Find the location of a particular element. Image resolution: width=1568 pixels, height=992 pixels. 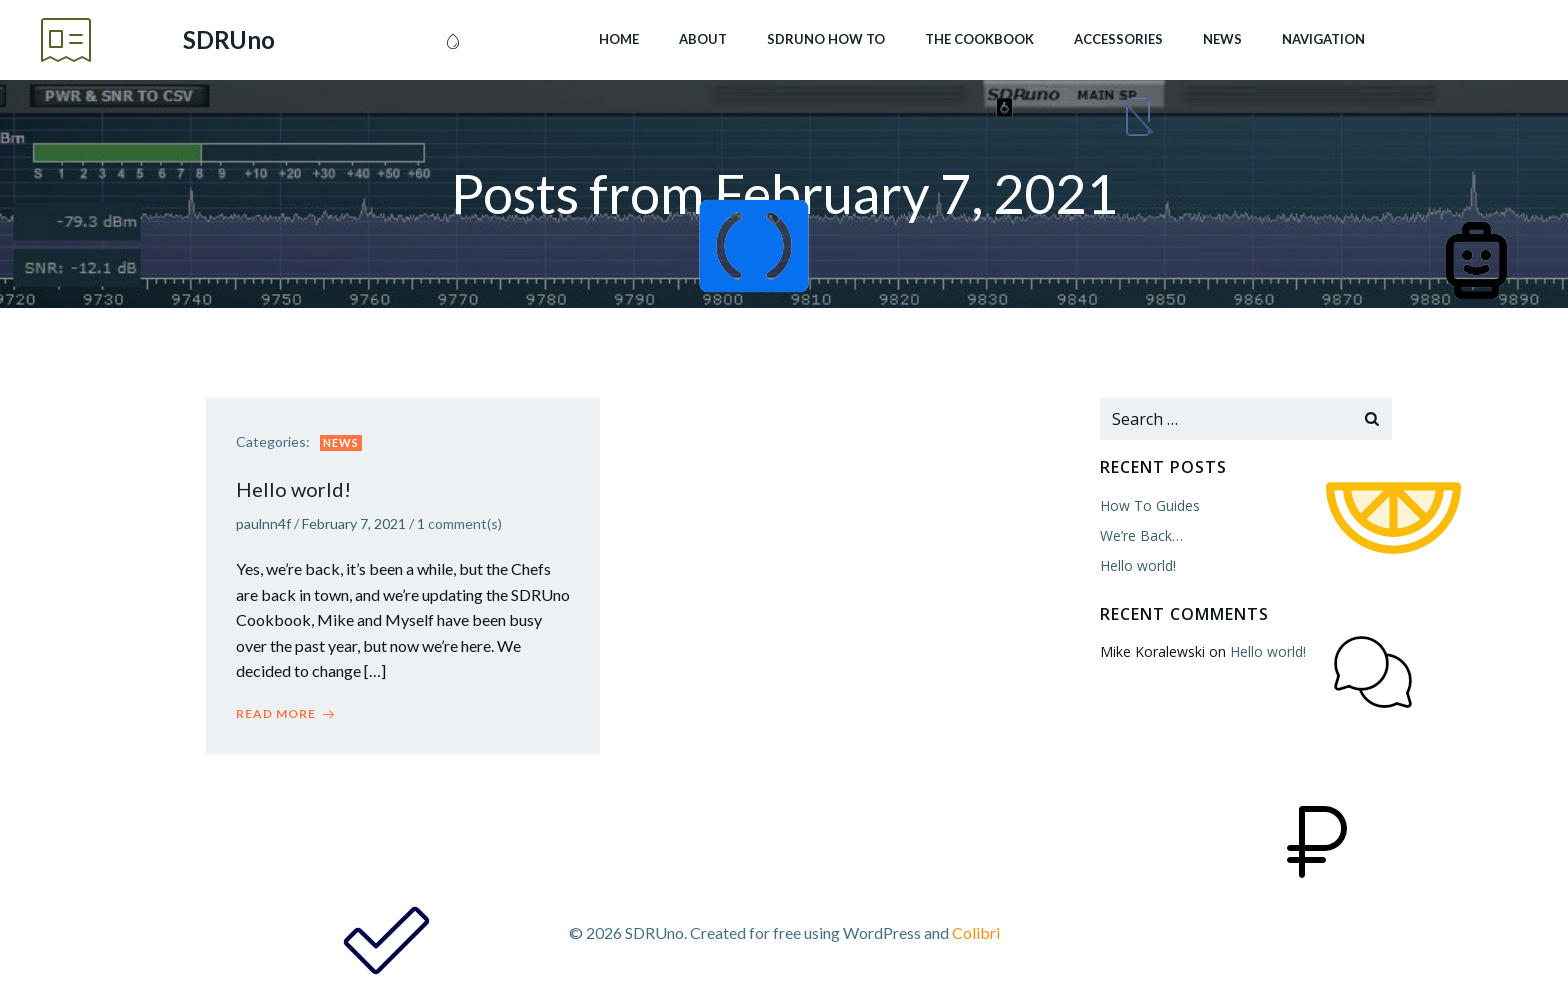

view news articles or press clippings is located at coordinates (66, 39).